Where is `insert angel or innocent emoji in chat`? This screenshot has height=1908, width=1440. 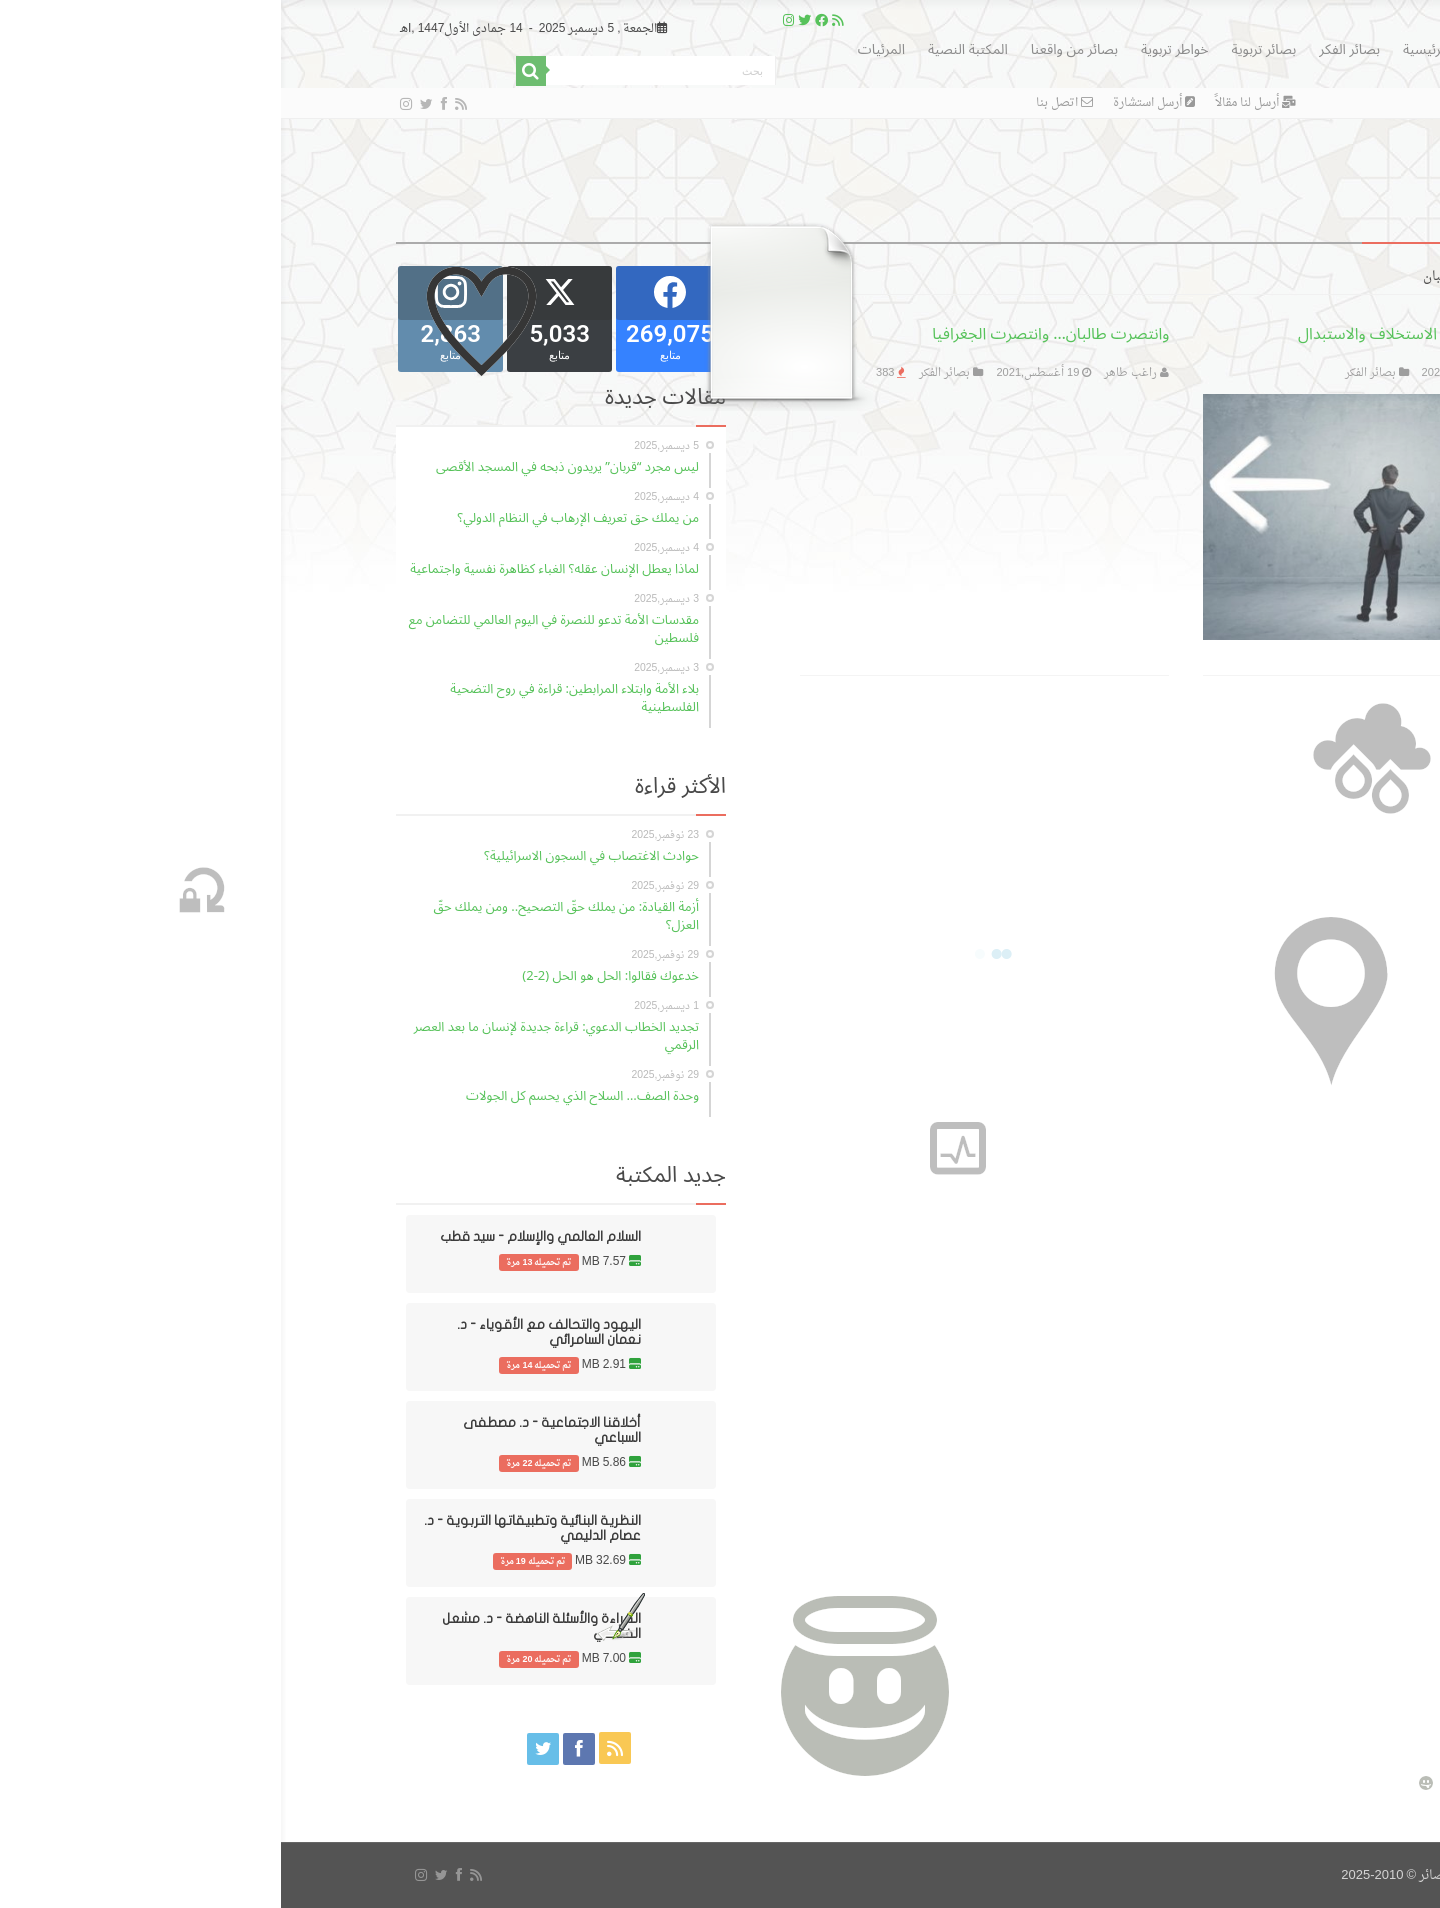
insert angel or innocent emoji in chat is located at coordinates (865, 1692).